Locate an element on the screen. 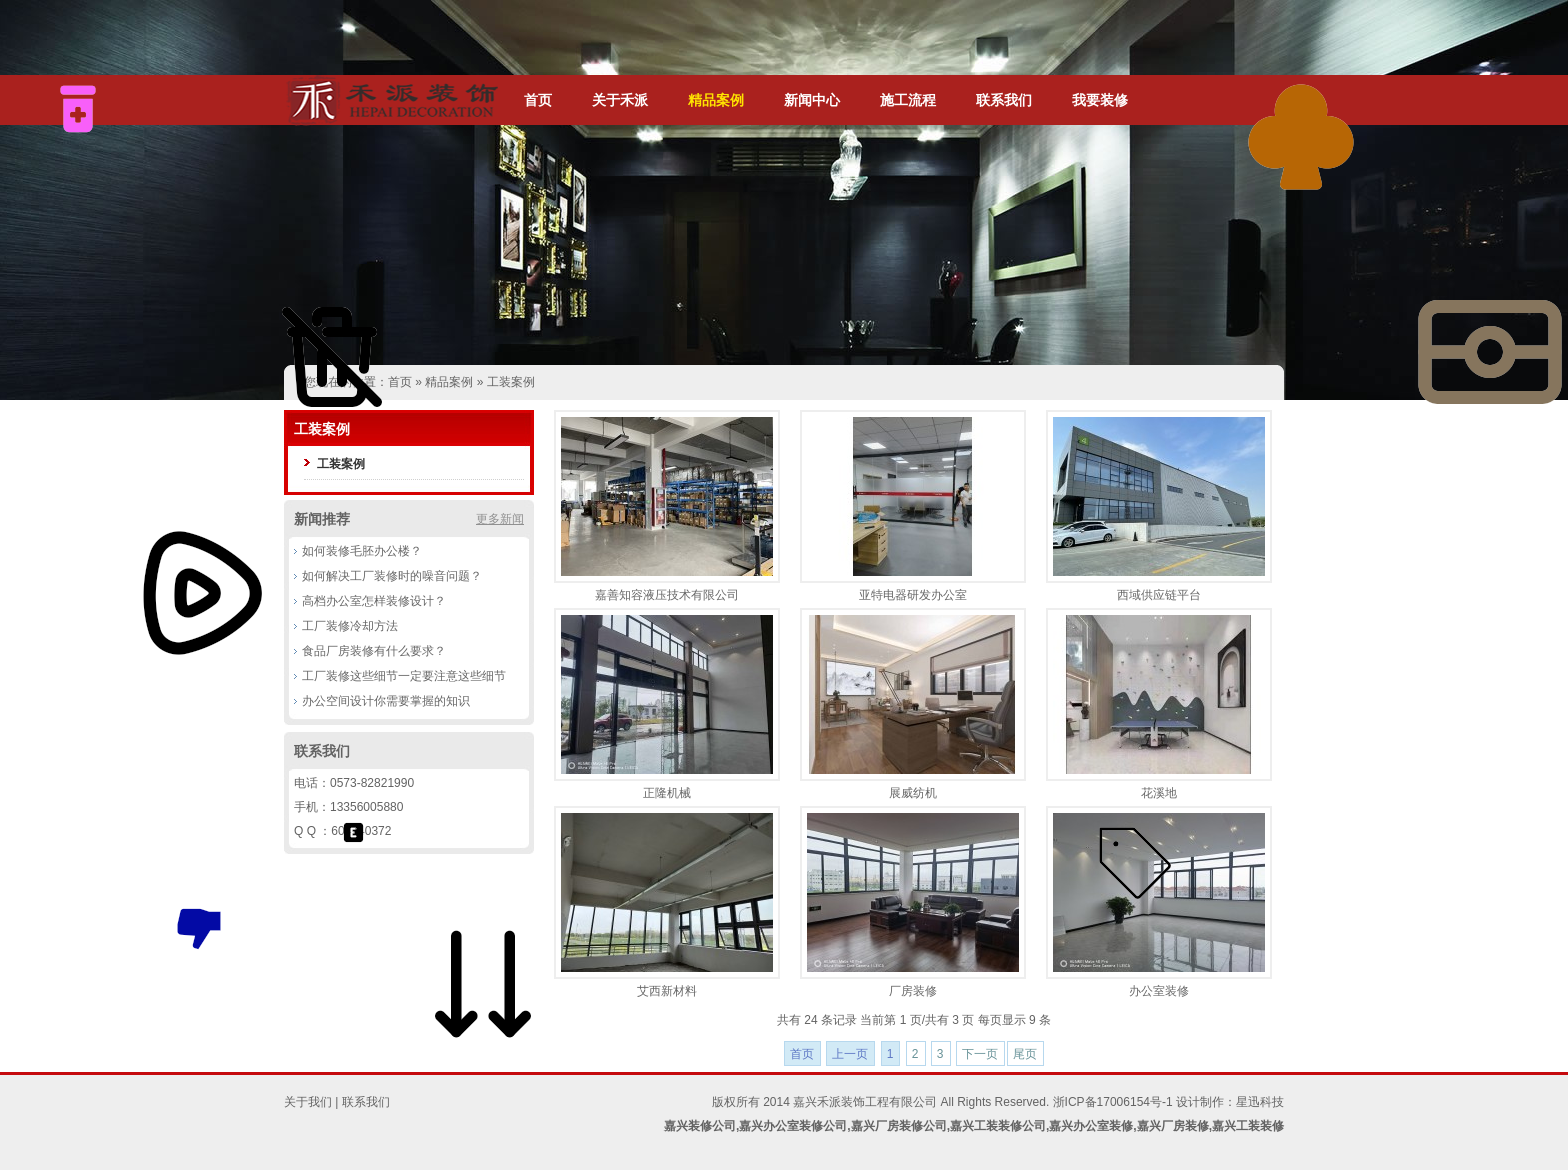 The image size is (1568, 1170). dislike or downvote content is located at coordinates (199, 929).